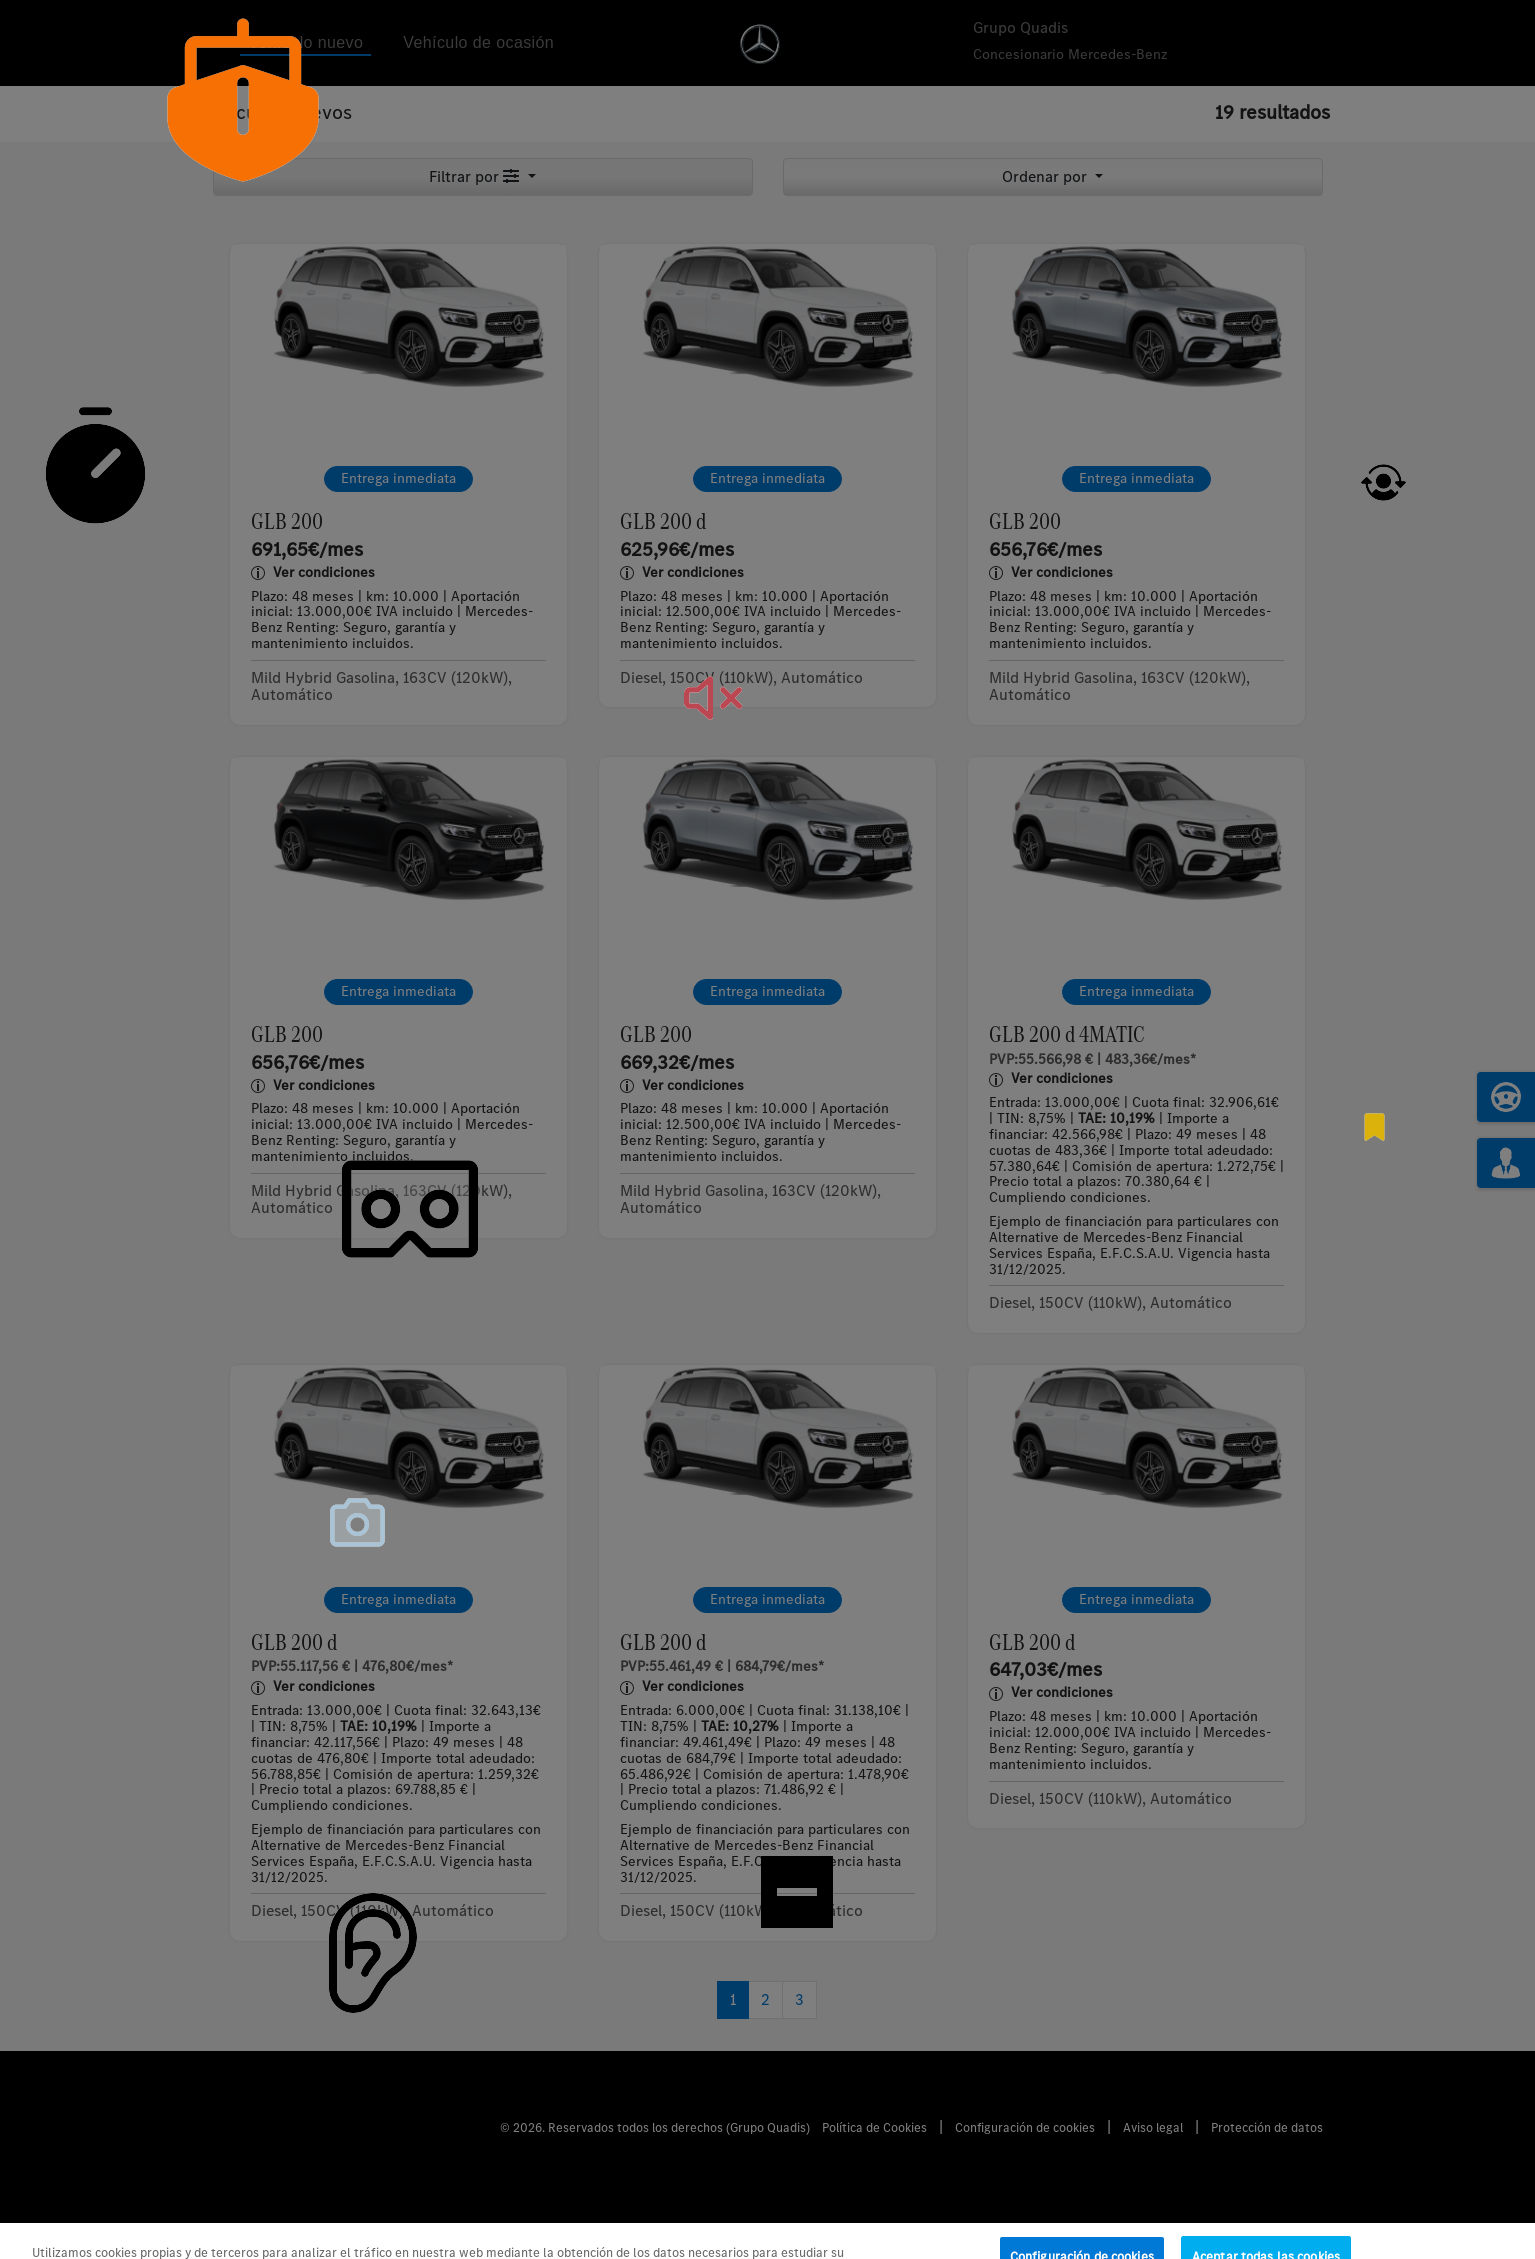 This screenshot has width=1535, height=2259. I want to click on launch virtual reality or VR mode, so click(410, 1209).